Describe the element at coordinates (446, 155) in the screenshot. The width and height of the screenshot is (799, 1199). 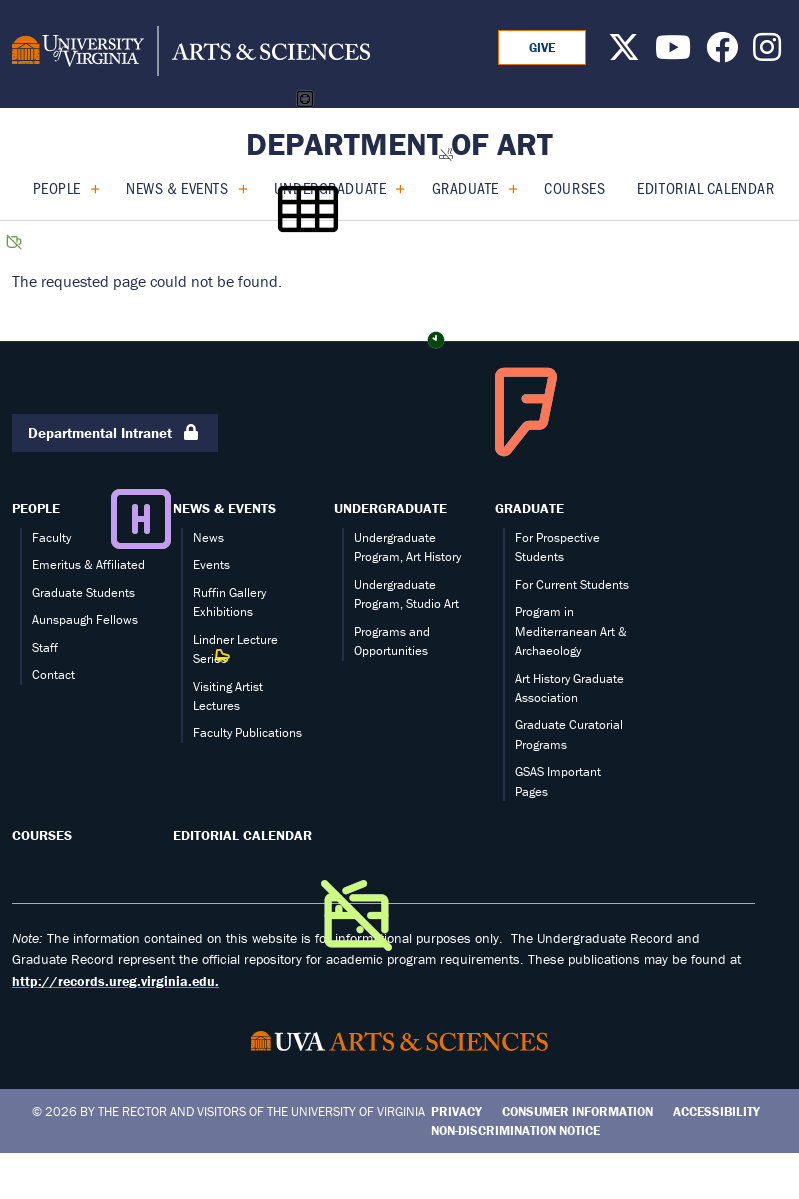
I see `no smoking zone indicator` at that location.